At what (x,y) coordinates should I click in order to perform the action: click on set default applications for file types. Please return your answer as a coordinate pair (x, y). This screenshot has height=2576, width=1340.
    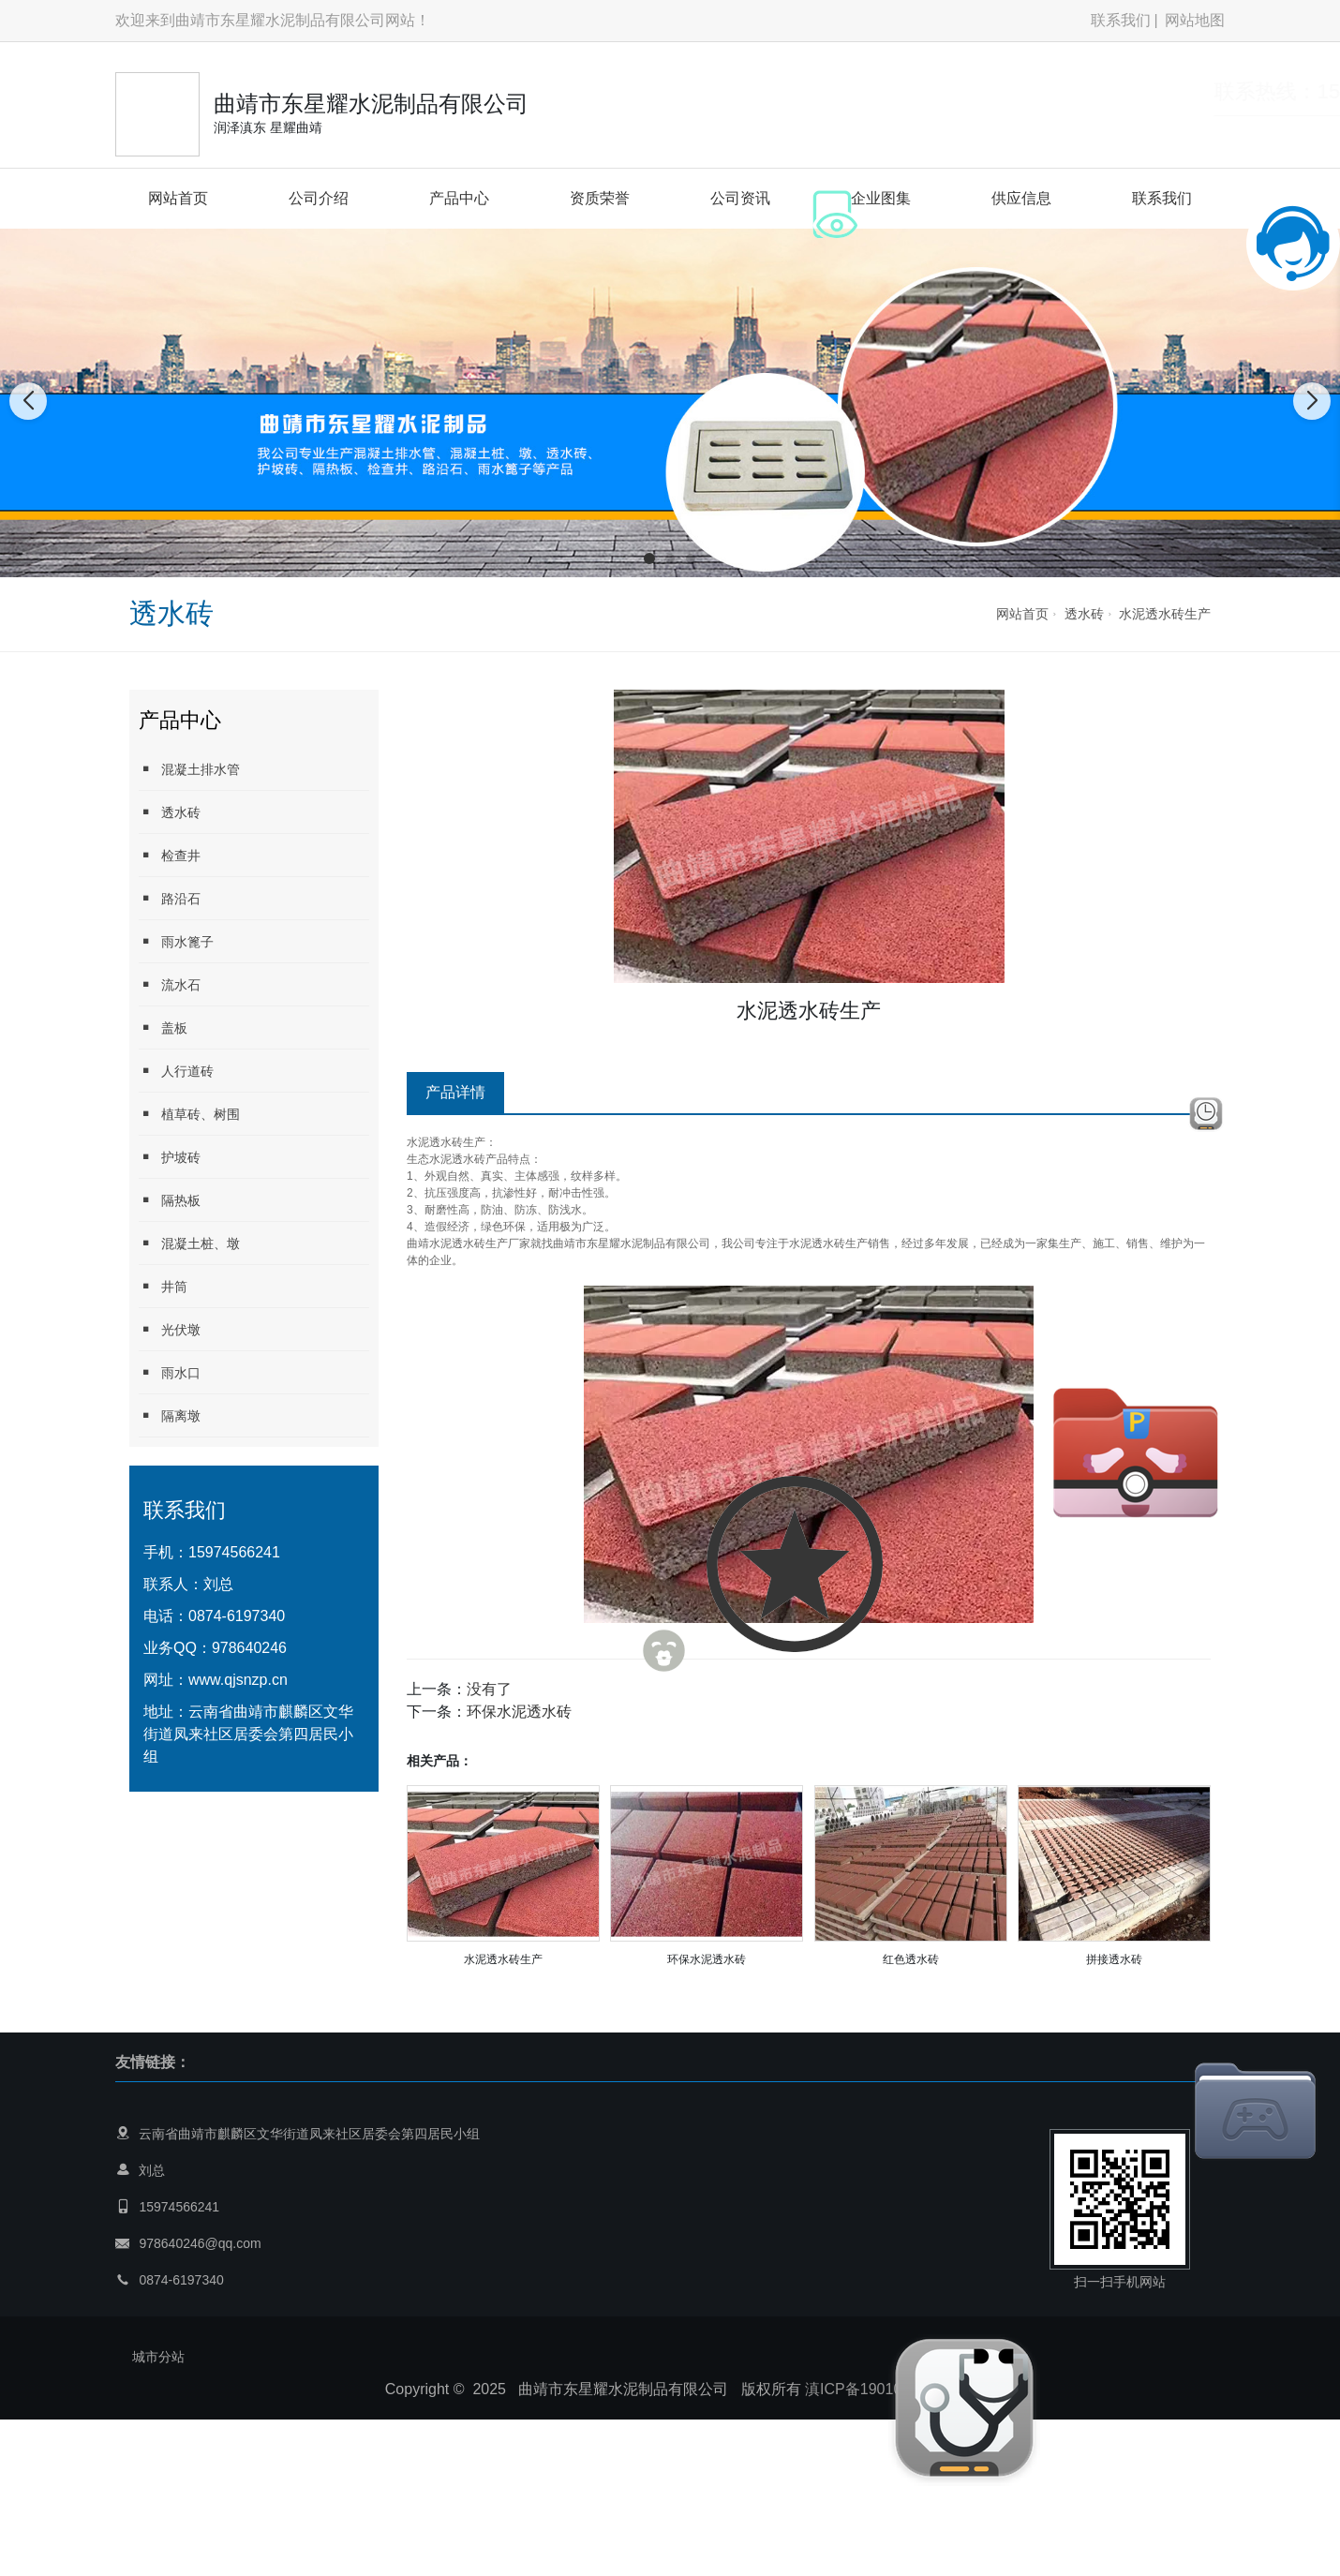
    Looking at the image, I should click on (795, 1564).